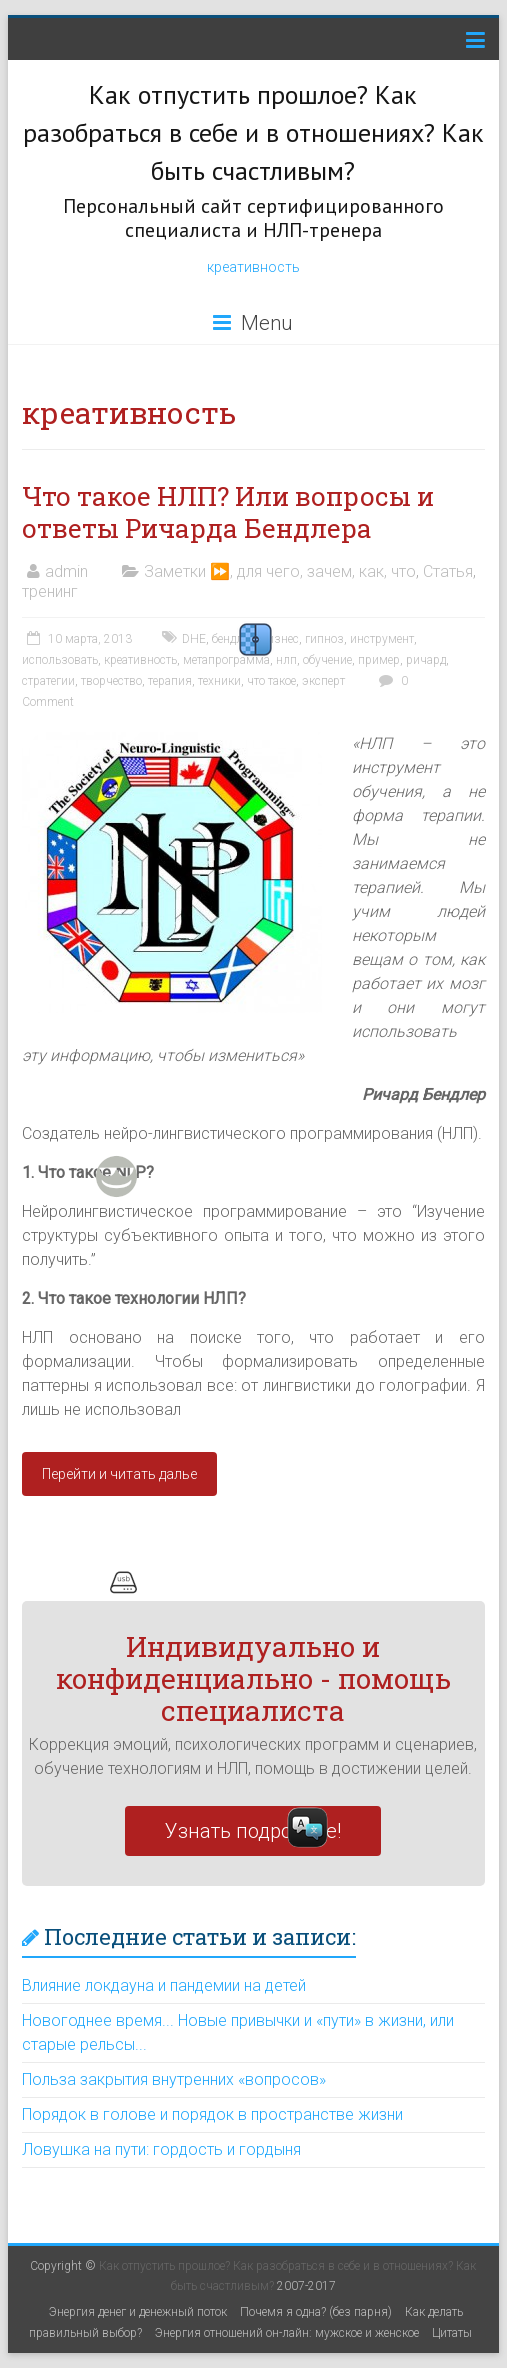 Image resolution: width=507 pixels, height=2368 pixels. I want to click on open Upscayl image upscaling app, so click(255, 639).